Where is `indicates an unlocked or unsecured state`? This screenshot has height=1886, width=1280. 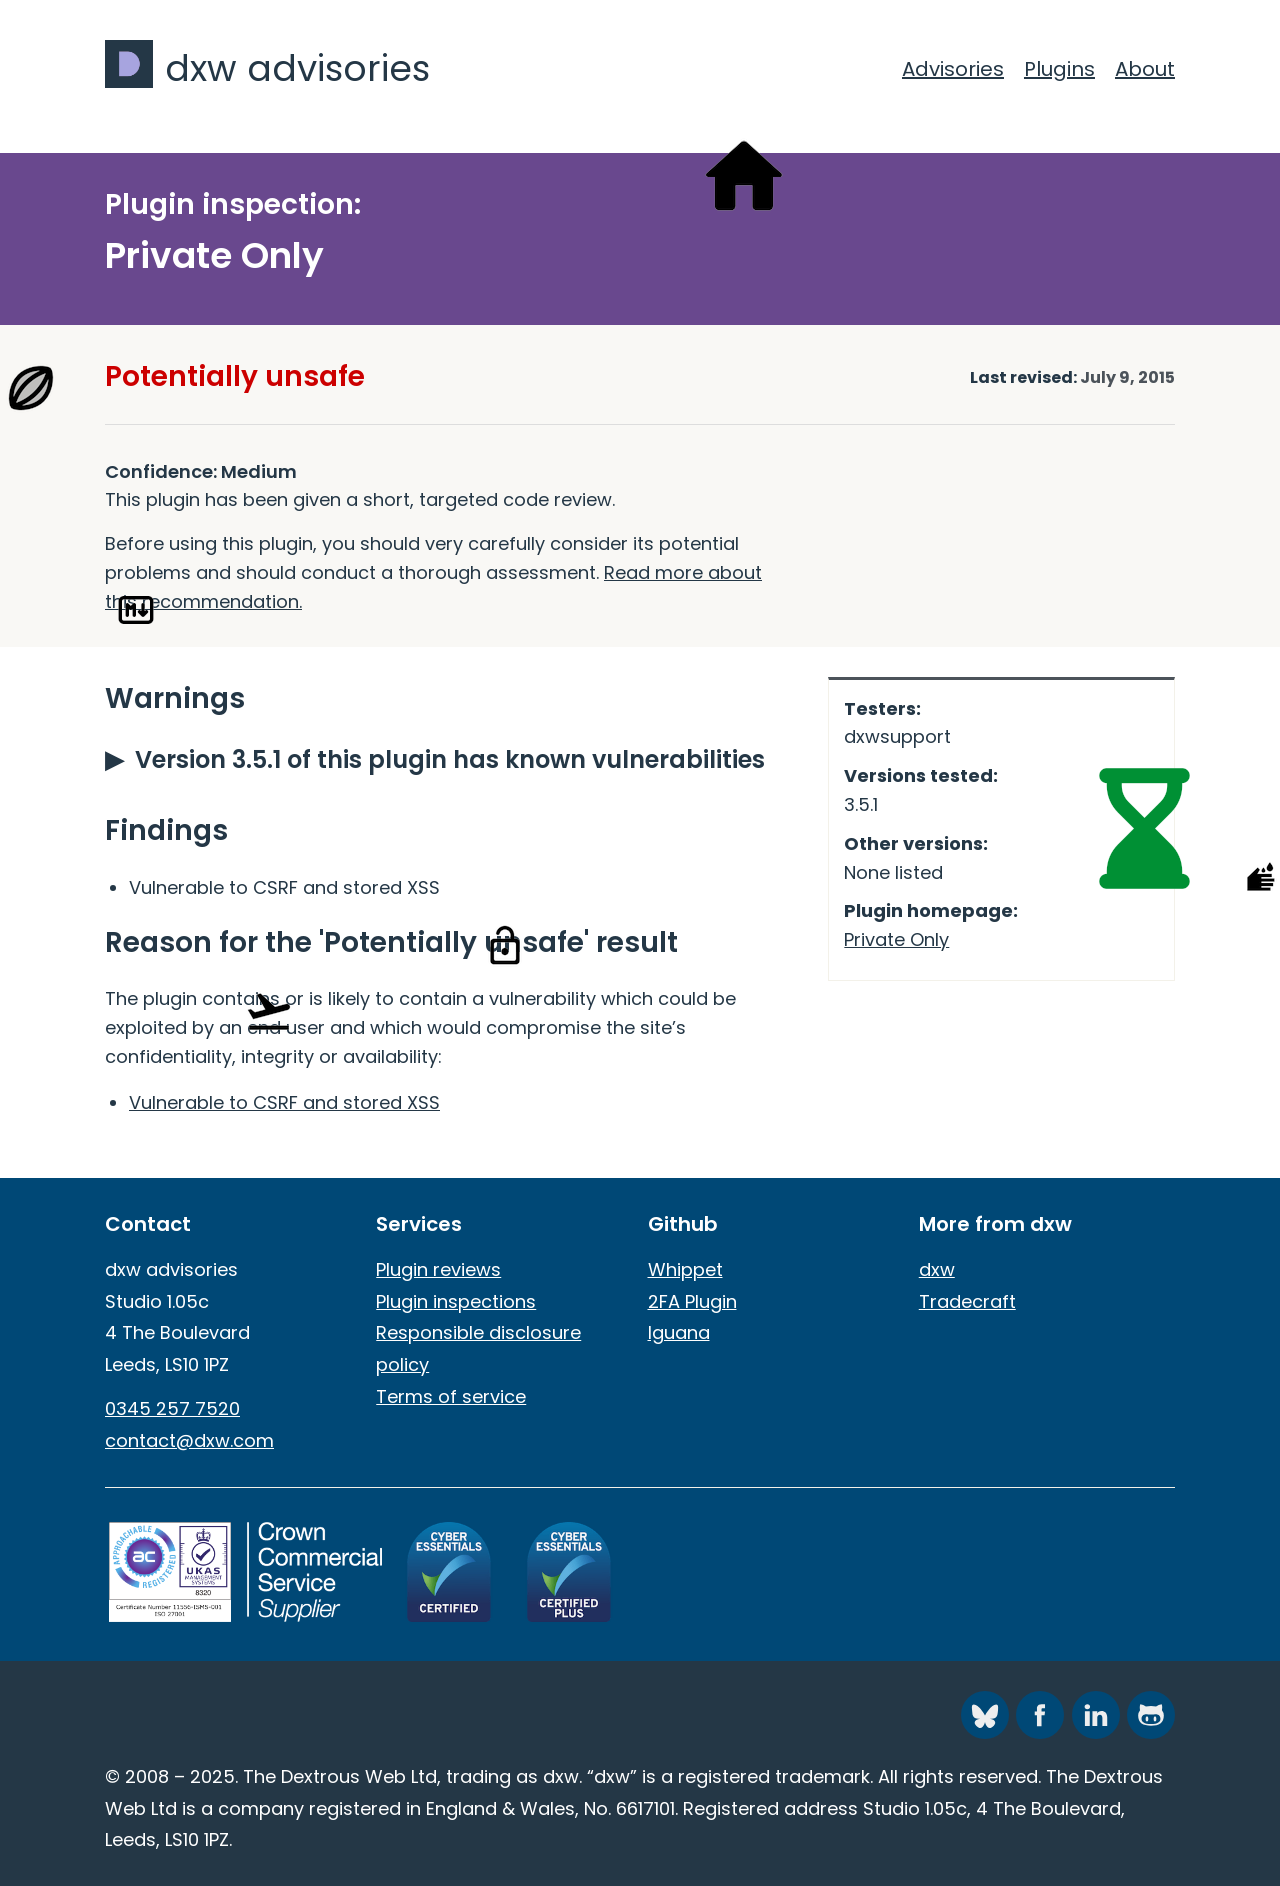 indicates an unlocked or unsecured state is located at coordinates (505, 946).